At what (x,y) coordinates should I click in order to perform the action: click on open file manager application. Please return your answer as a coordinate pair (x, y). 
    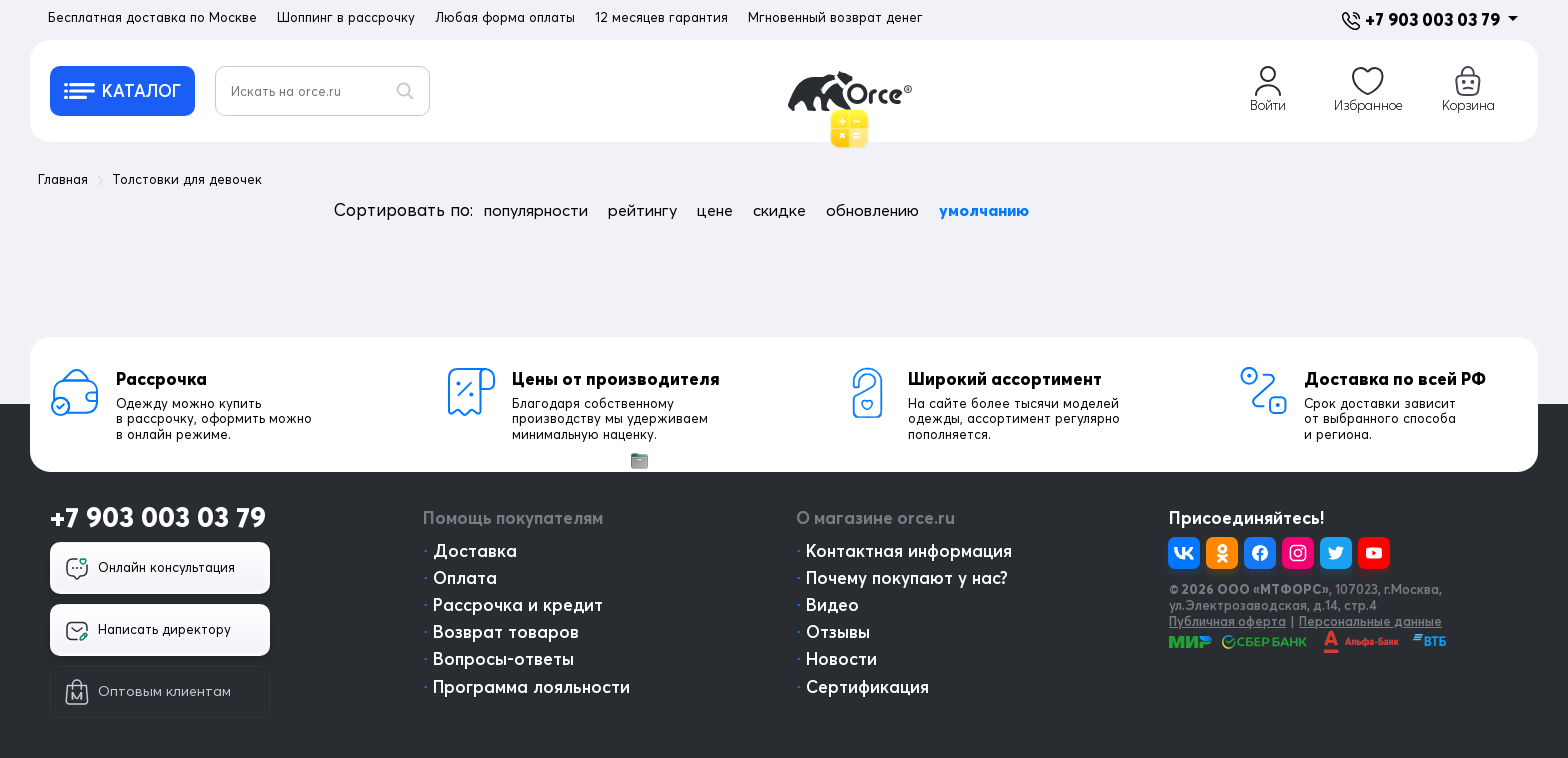
    Looking at the image, I should click on (639, 460).